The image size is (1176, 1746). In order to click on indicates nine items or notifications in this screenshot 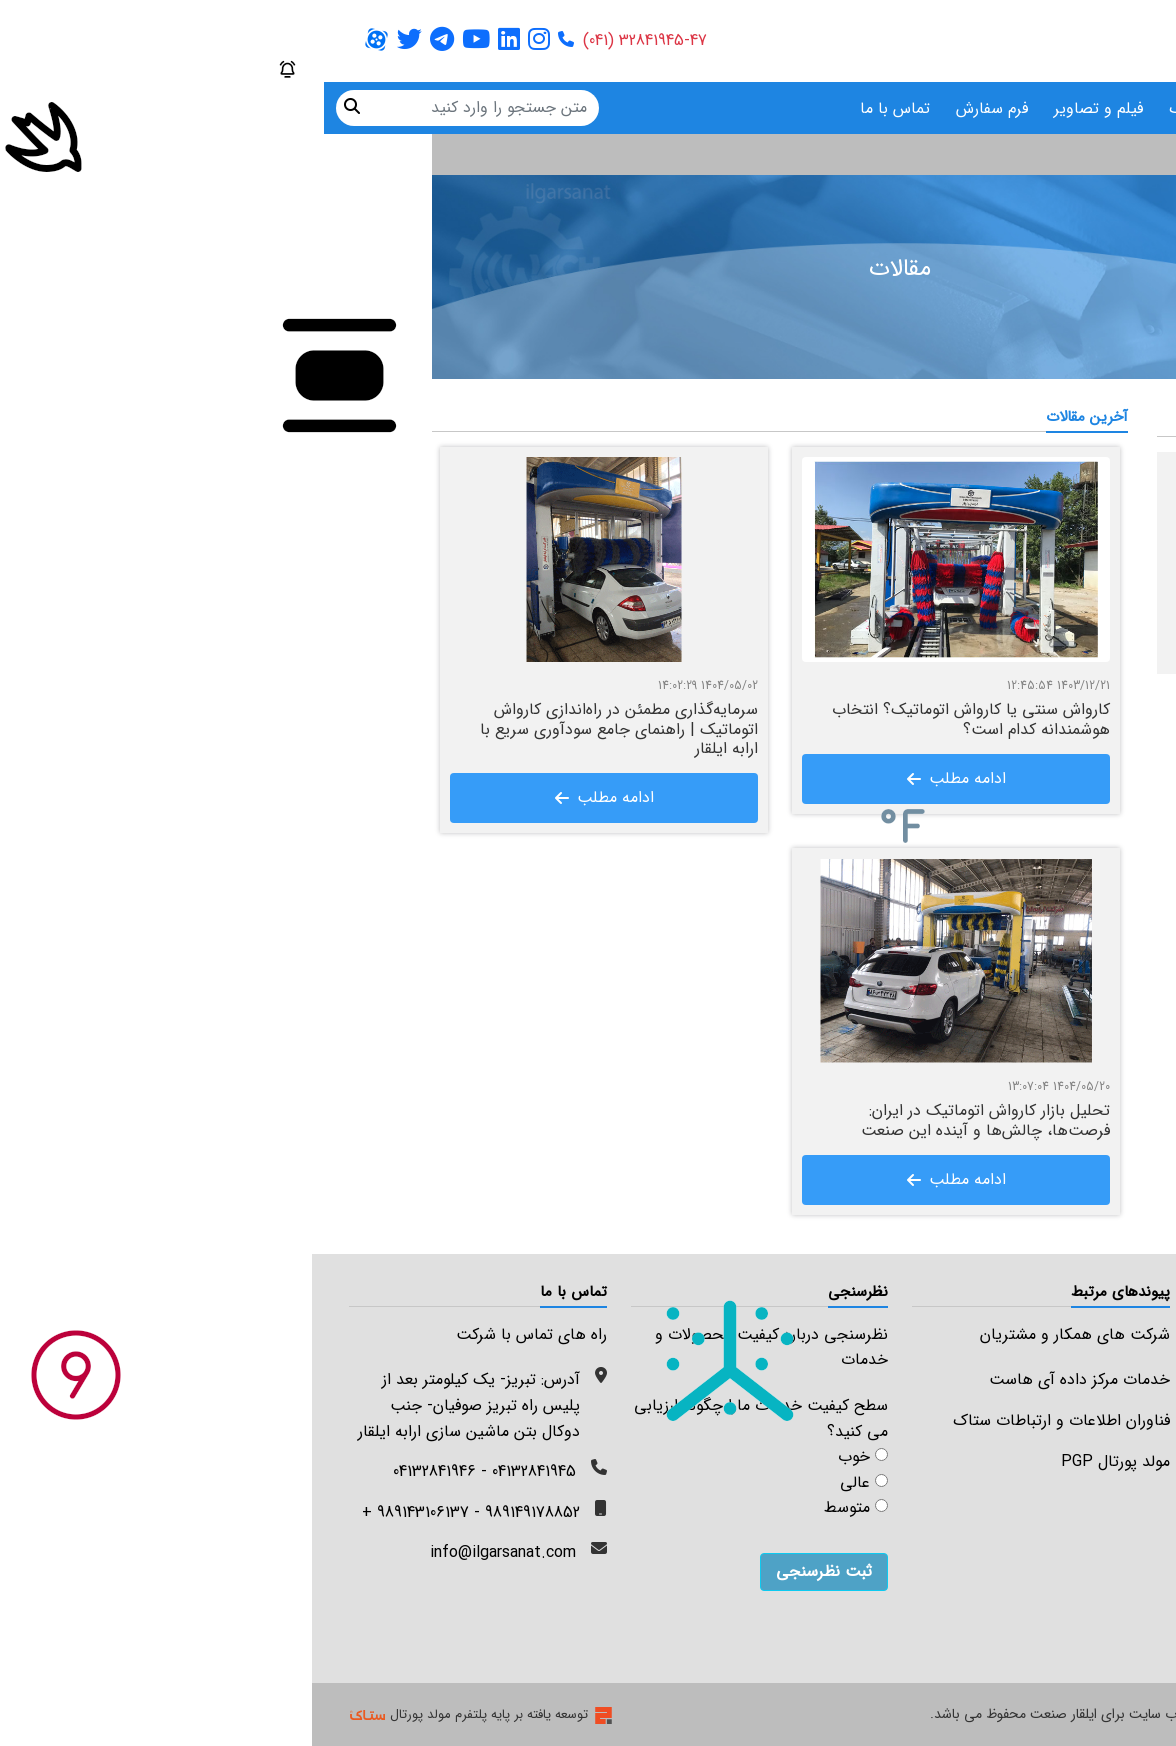, I will do `click(76, 1375)`.